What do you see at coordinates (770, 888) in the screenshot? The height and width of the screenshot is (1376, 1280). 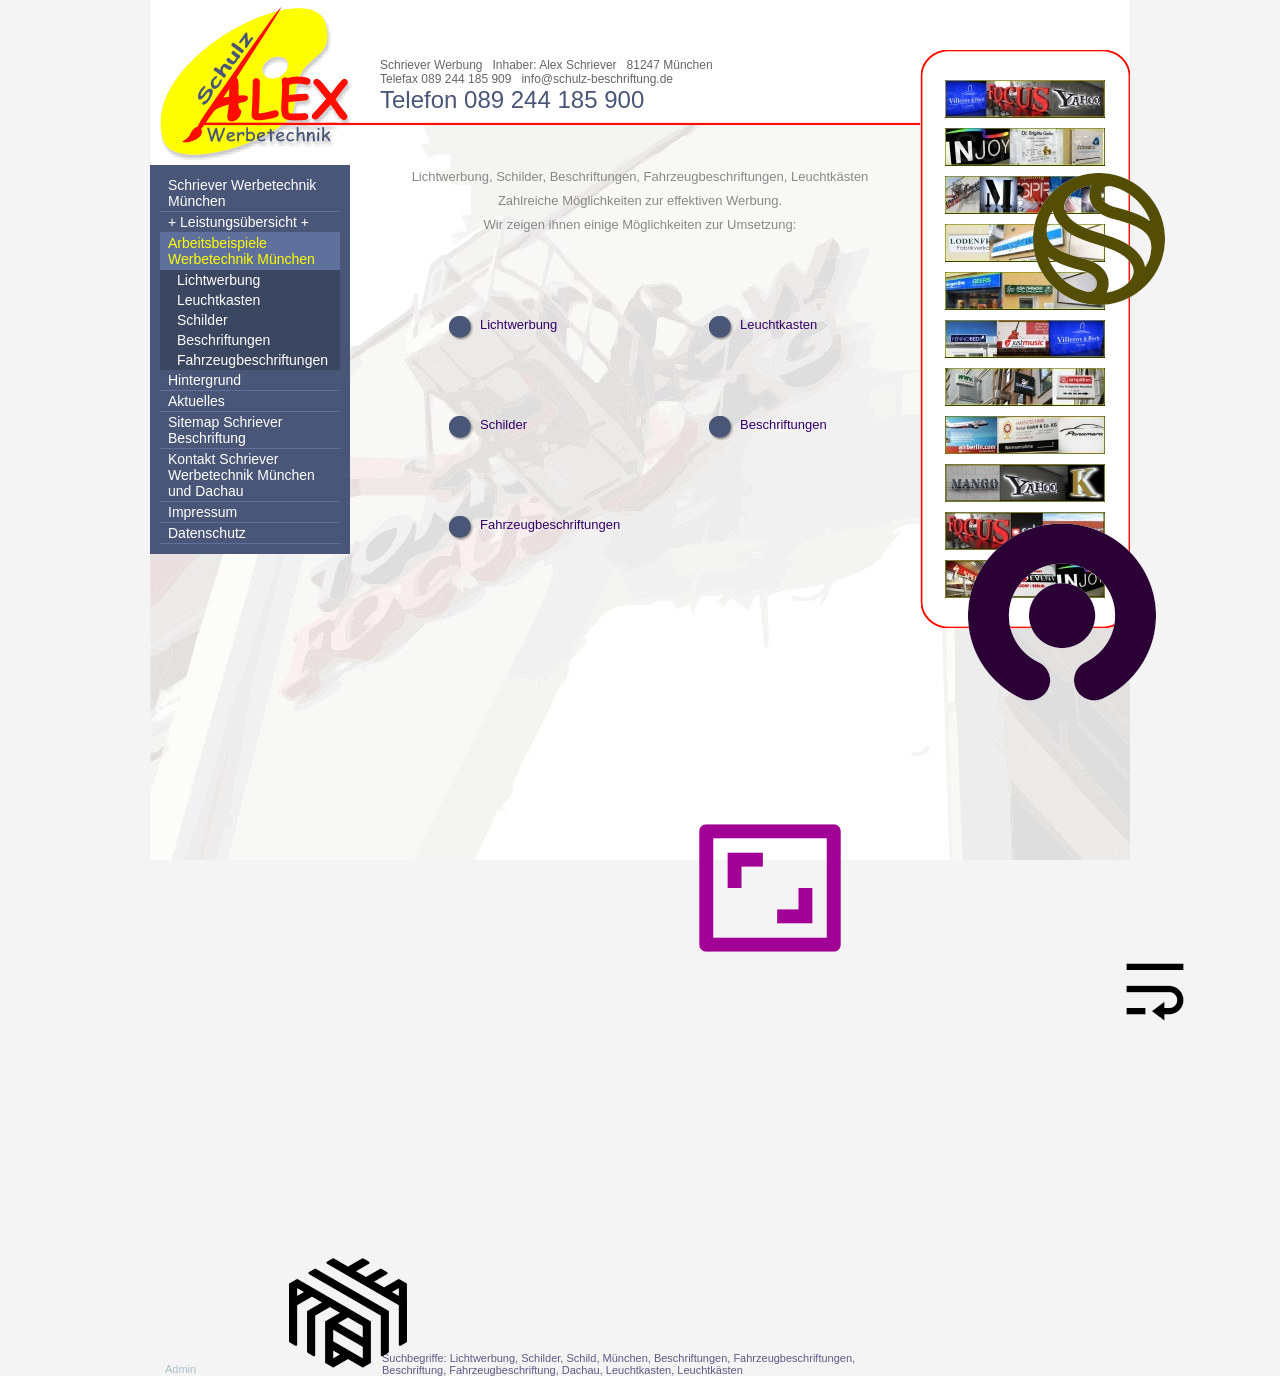 I see `adjust image or video aspect ratio` at bounding box center [770, 888].